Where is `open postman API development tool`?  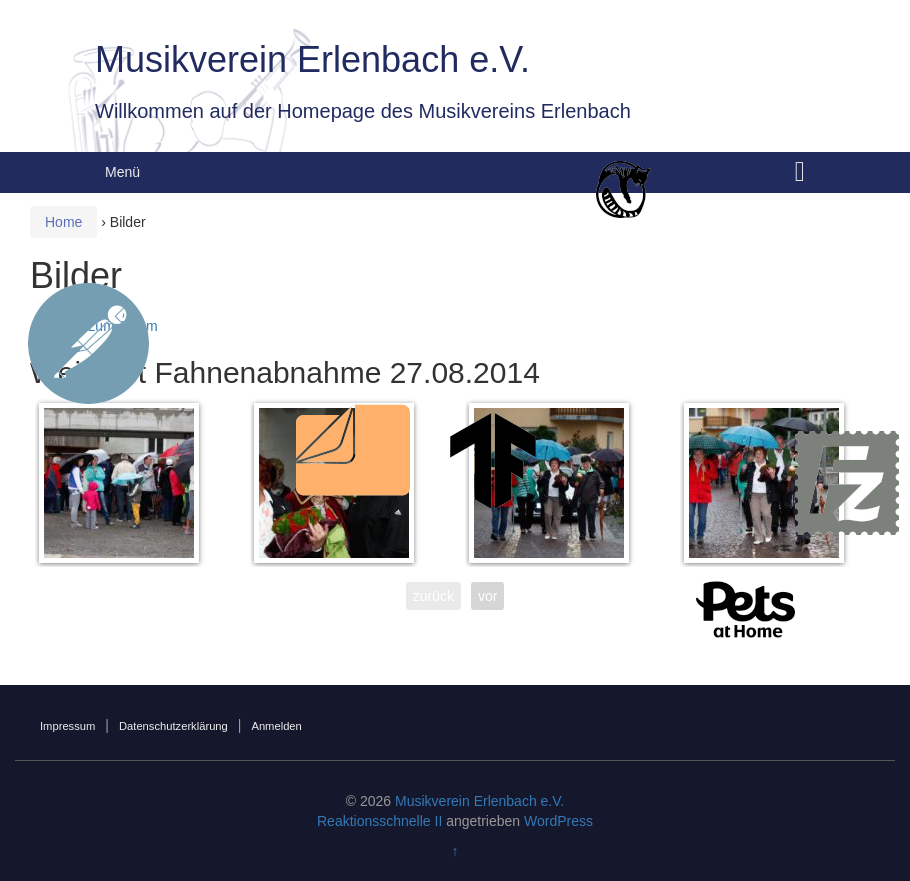
open postman API development tool is located at coordinates (88, 343).